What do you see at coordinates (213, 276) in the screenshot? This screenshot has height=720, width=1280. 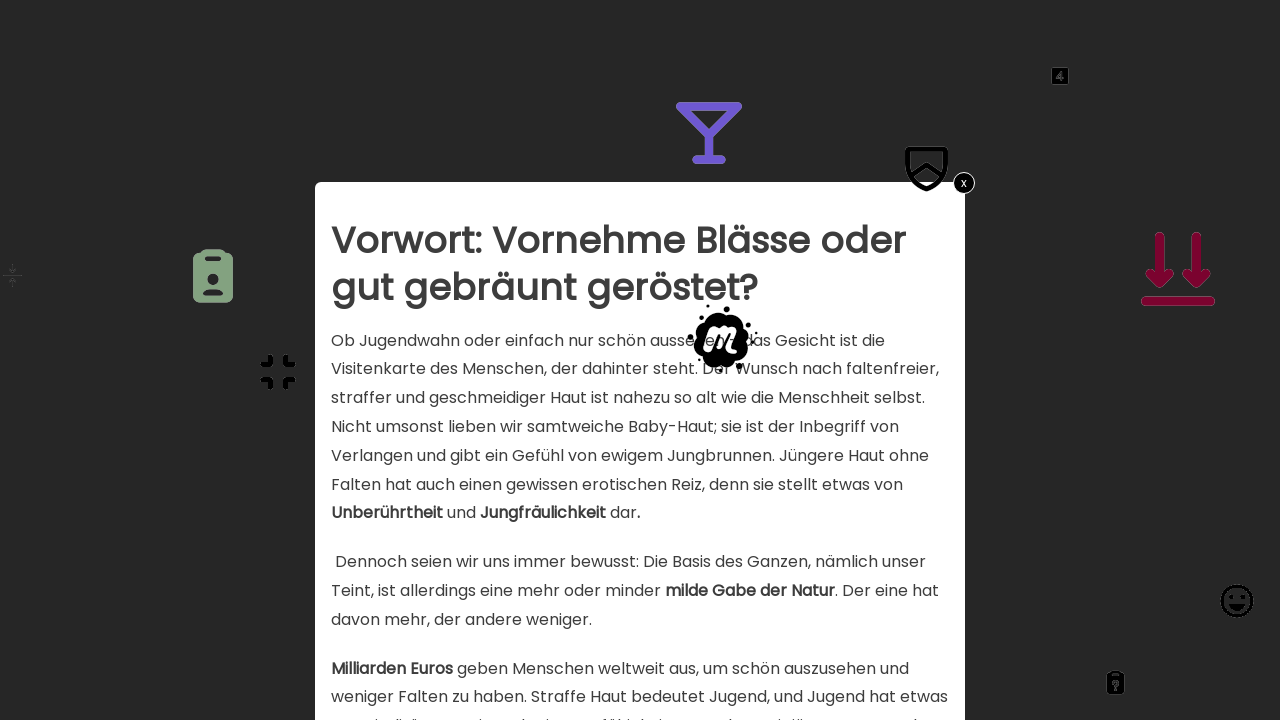 I see `view user profile or personnel record` at bounding box center [213, 276].